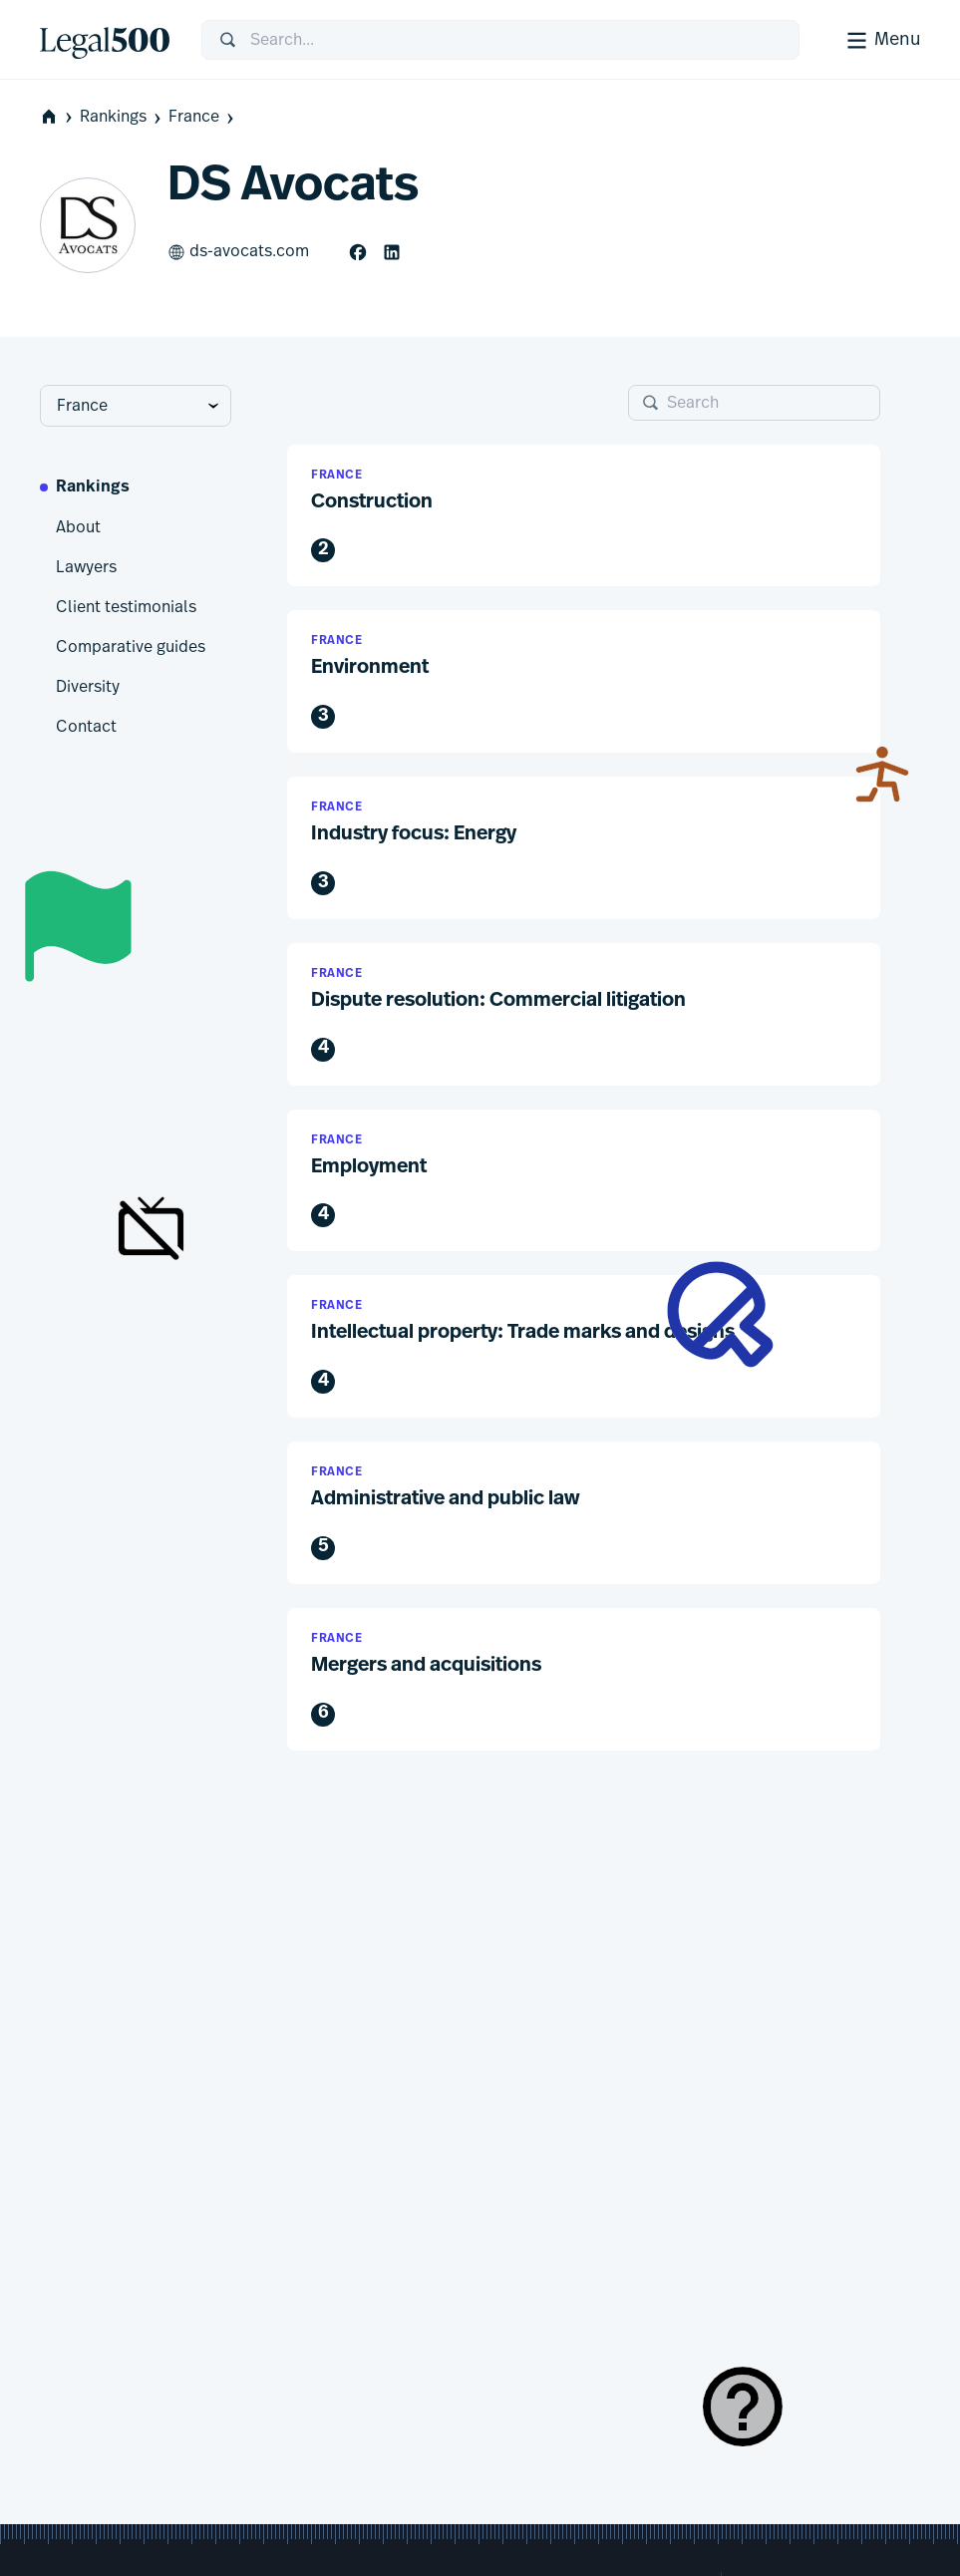 Image resolution: width=960 pixels, height=2576 pixels. What do you see at coordinates (74, 924) in the screenshot?
I see `flag or bookmark an item for follow-up` at bounding box center [74, 924].